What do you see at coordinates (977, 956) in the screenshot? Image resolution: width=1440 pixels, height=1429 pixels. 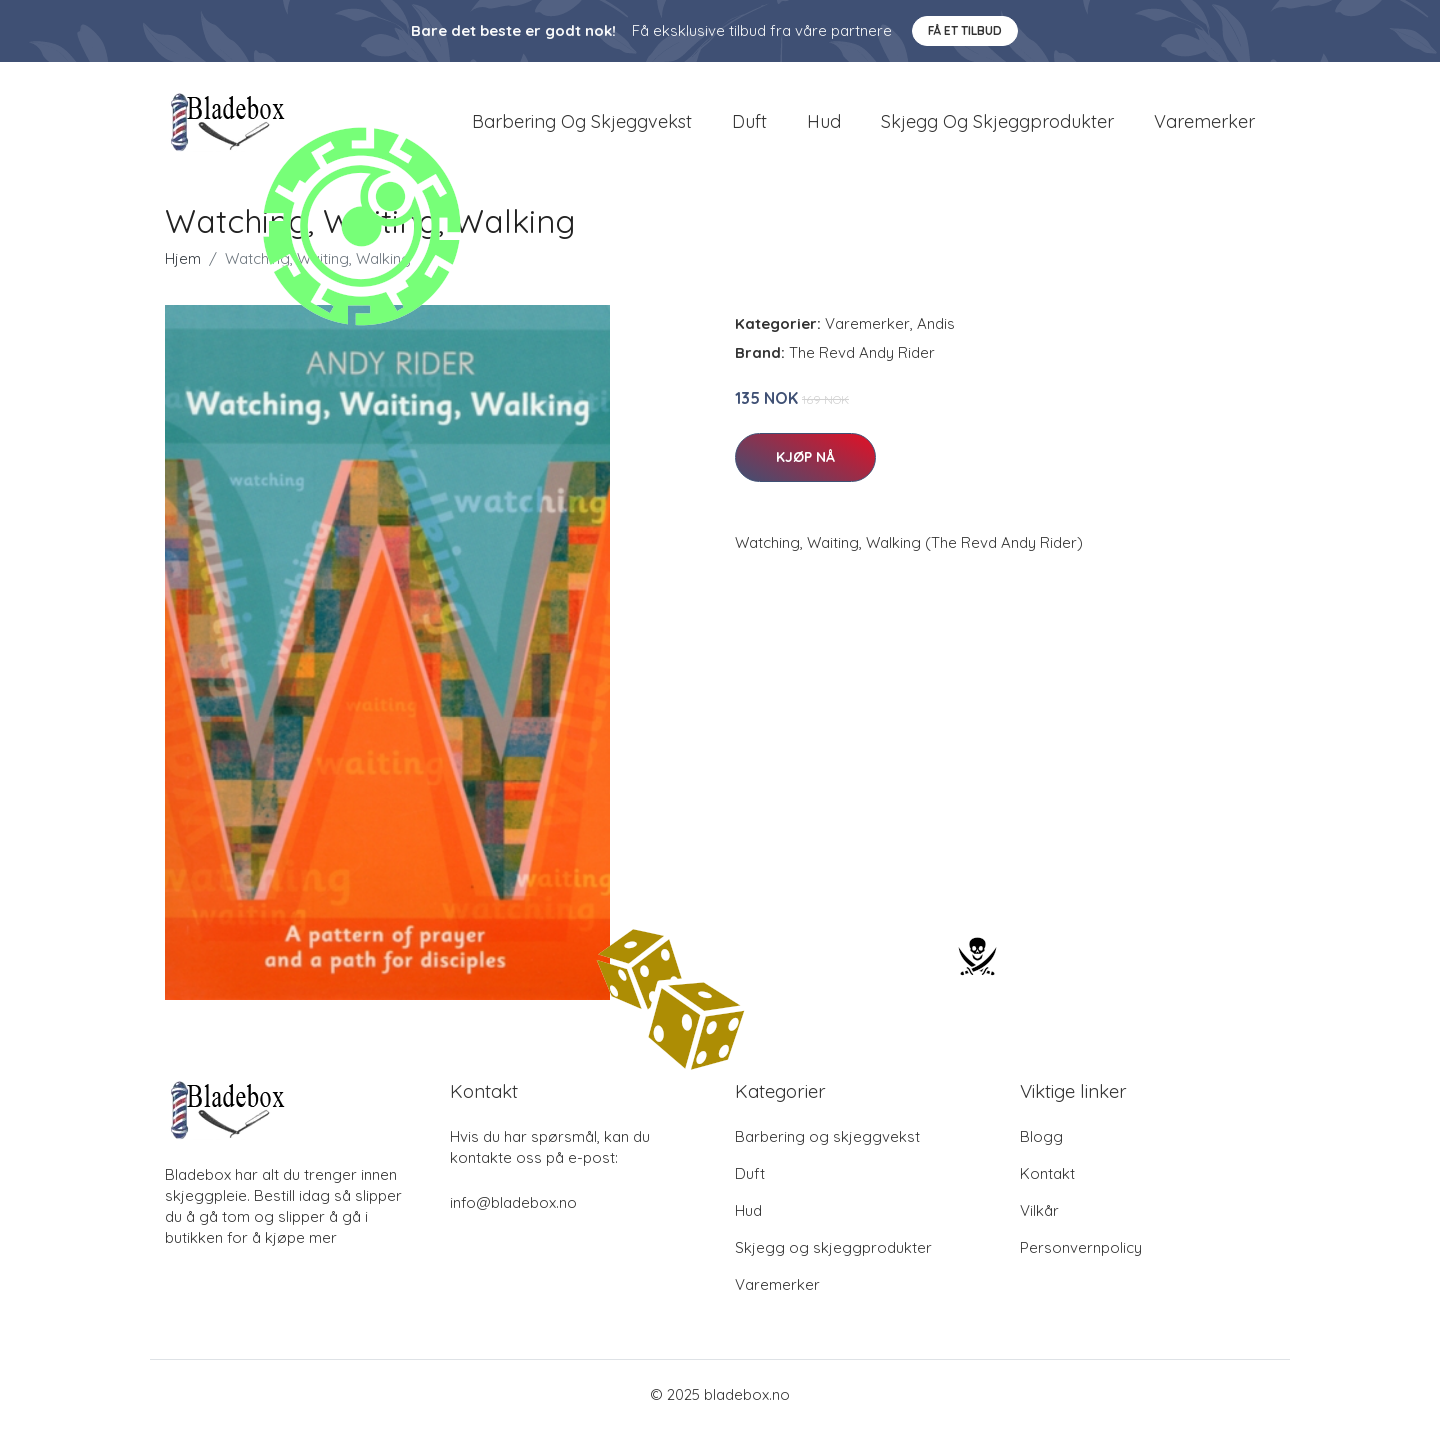 I see `indicates pirate or seafaring game mode` at bounding box center [977, 956].